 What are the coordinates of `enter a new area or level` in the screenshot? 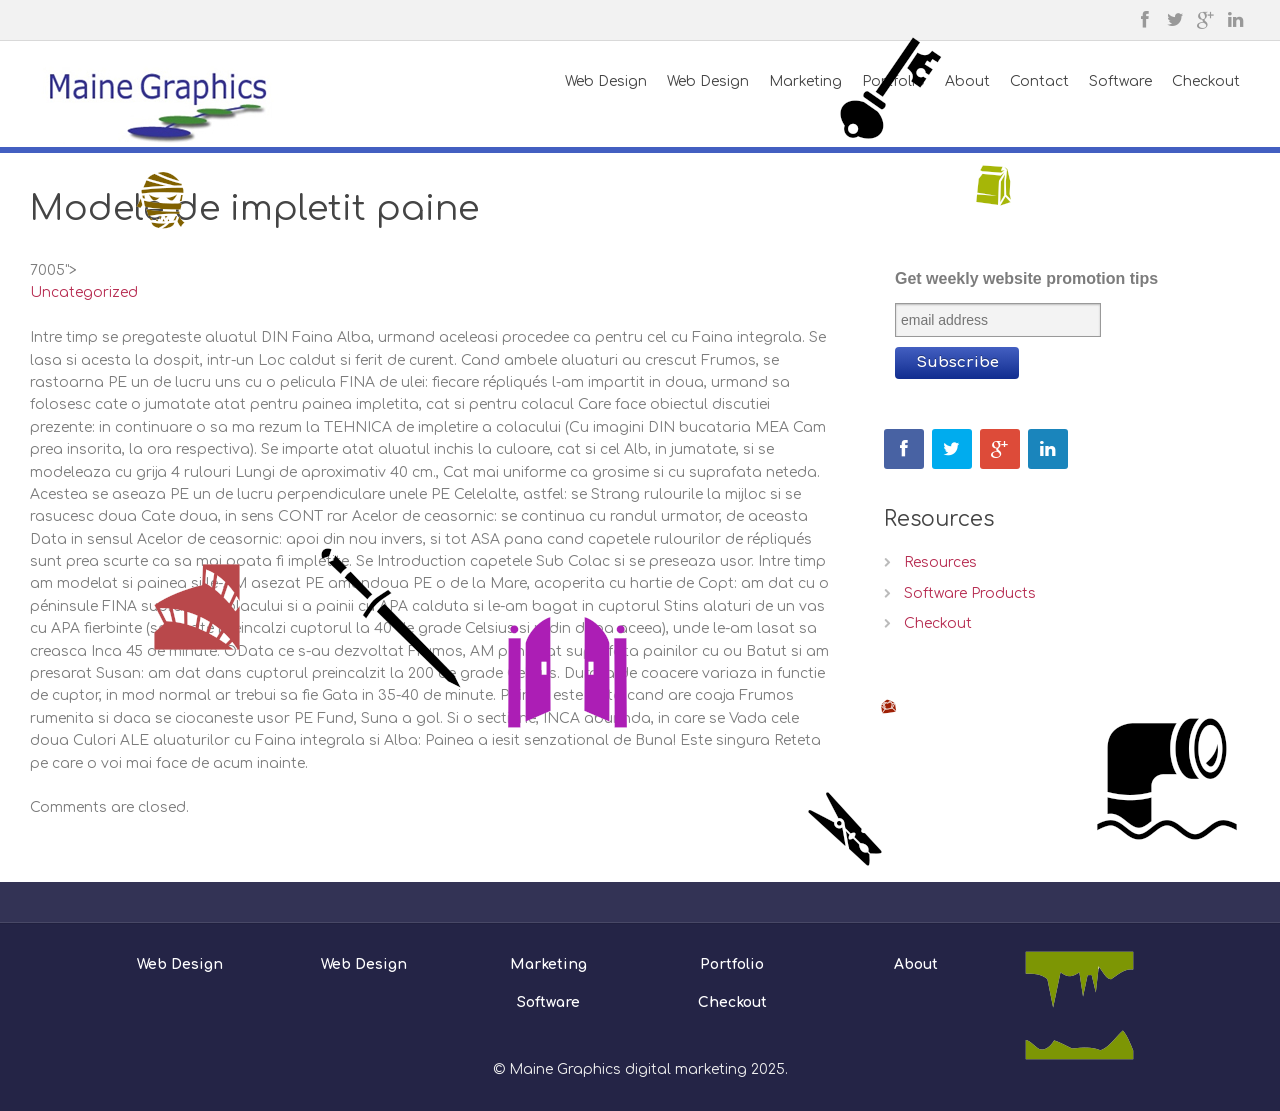 It's located at (567, 668).